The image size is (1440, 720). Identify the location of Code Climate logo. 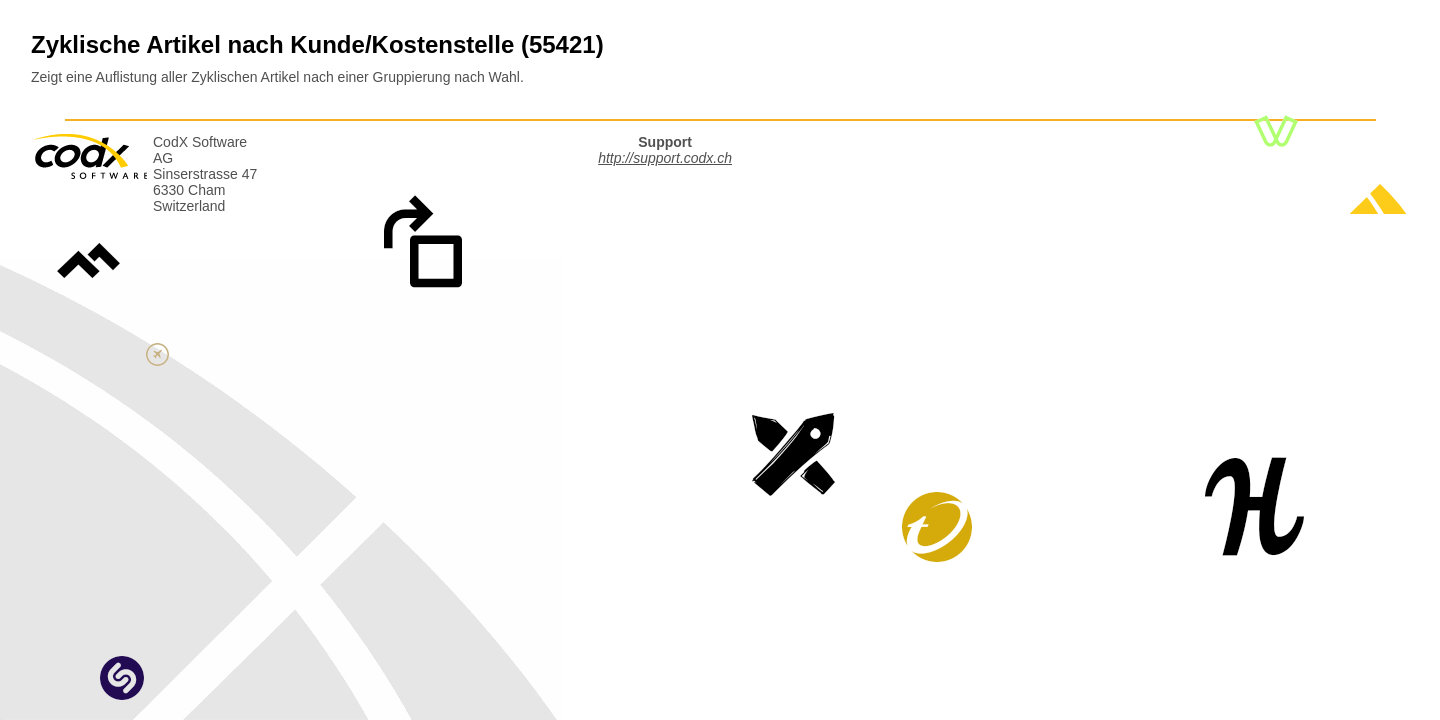
(88, 260).